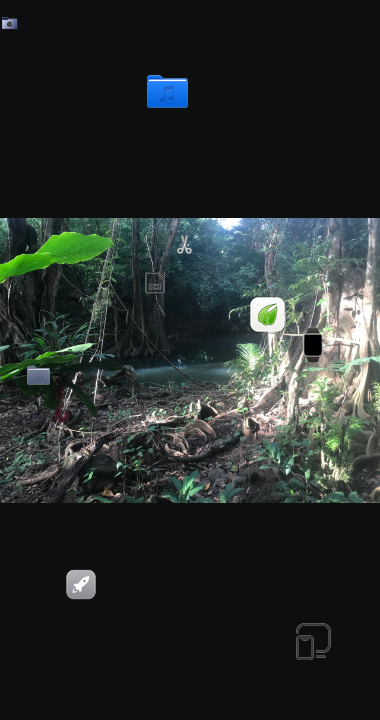 This screenshot has height=720, width=380. What do you see at coordinates (9, 23) in the screenshot?
I see `open OBS Studio project files folder` at bounding box center [9, 23].